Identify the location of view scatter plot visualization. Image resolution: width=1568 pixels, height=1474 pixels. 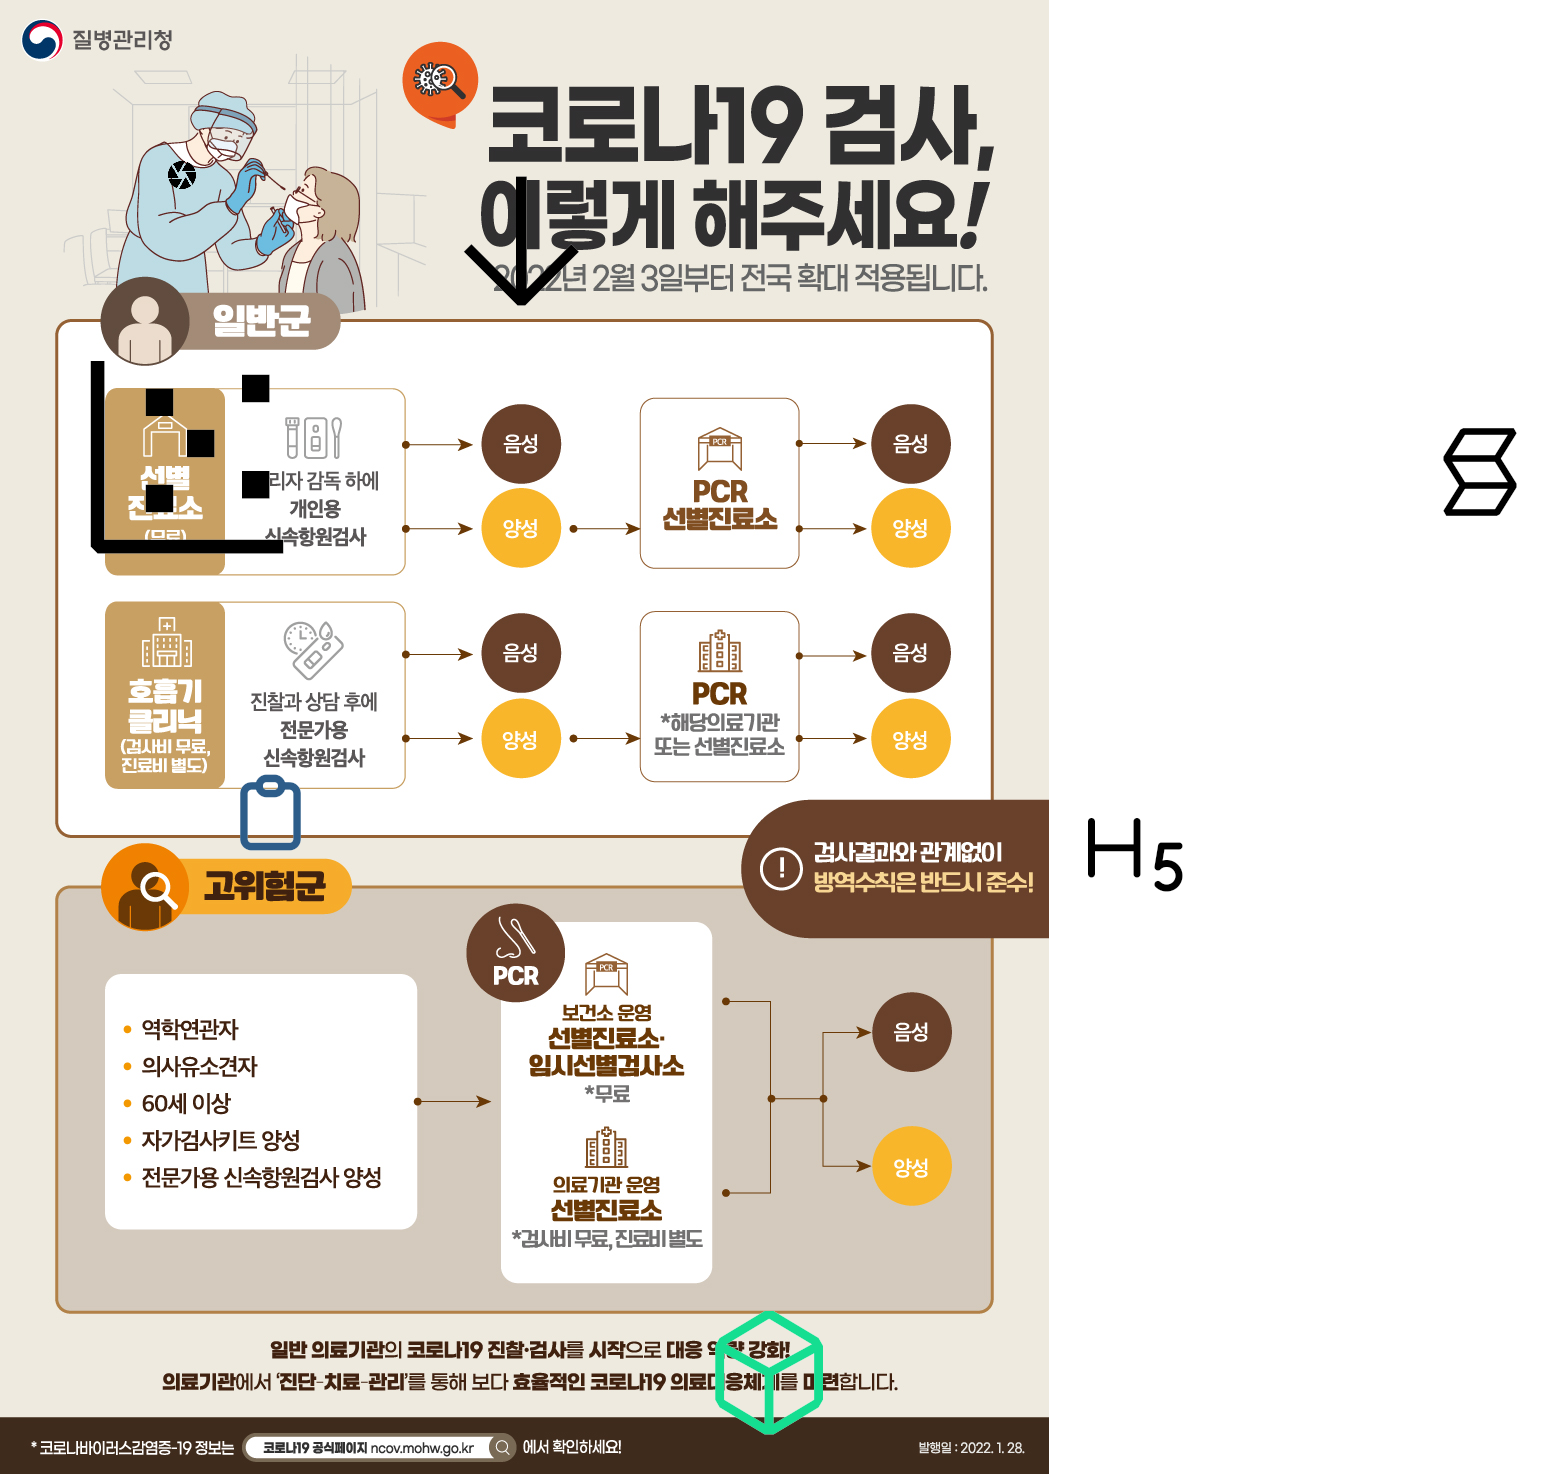
(187, 471).